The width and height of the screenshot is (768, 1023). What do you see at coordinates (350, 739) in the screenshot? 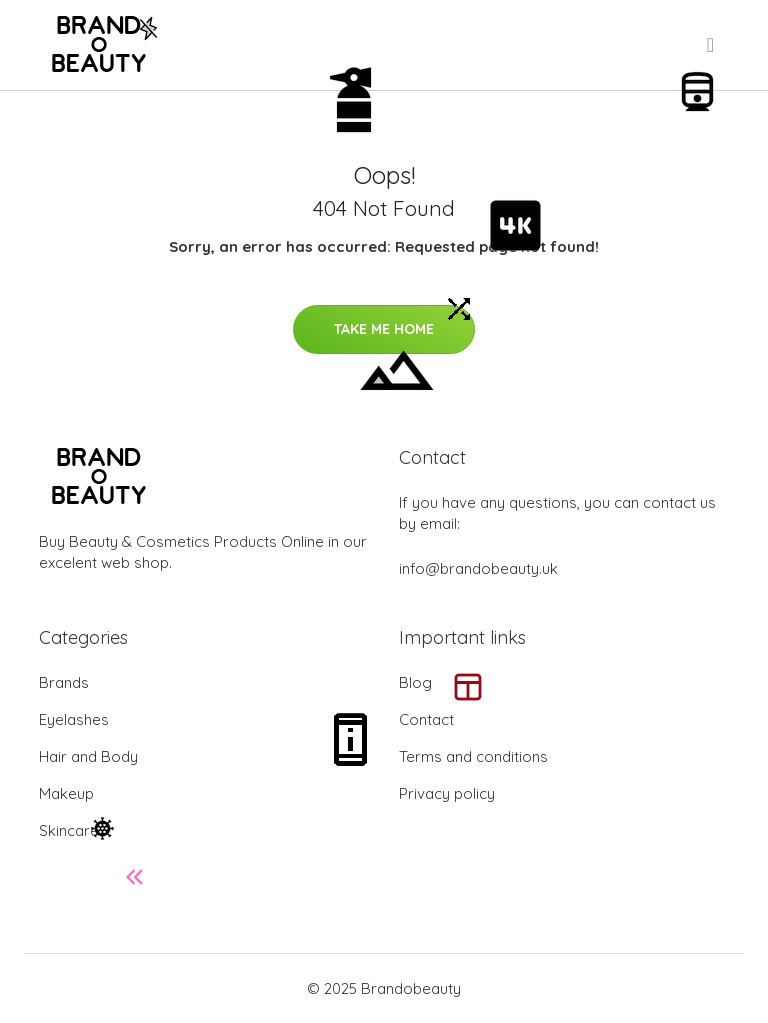
I see `view device information` at bounding box center [350, 739].